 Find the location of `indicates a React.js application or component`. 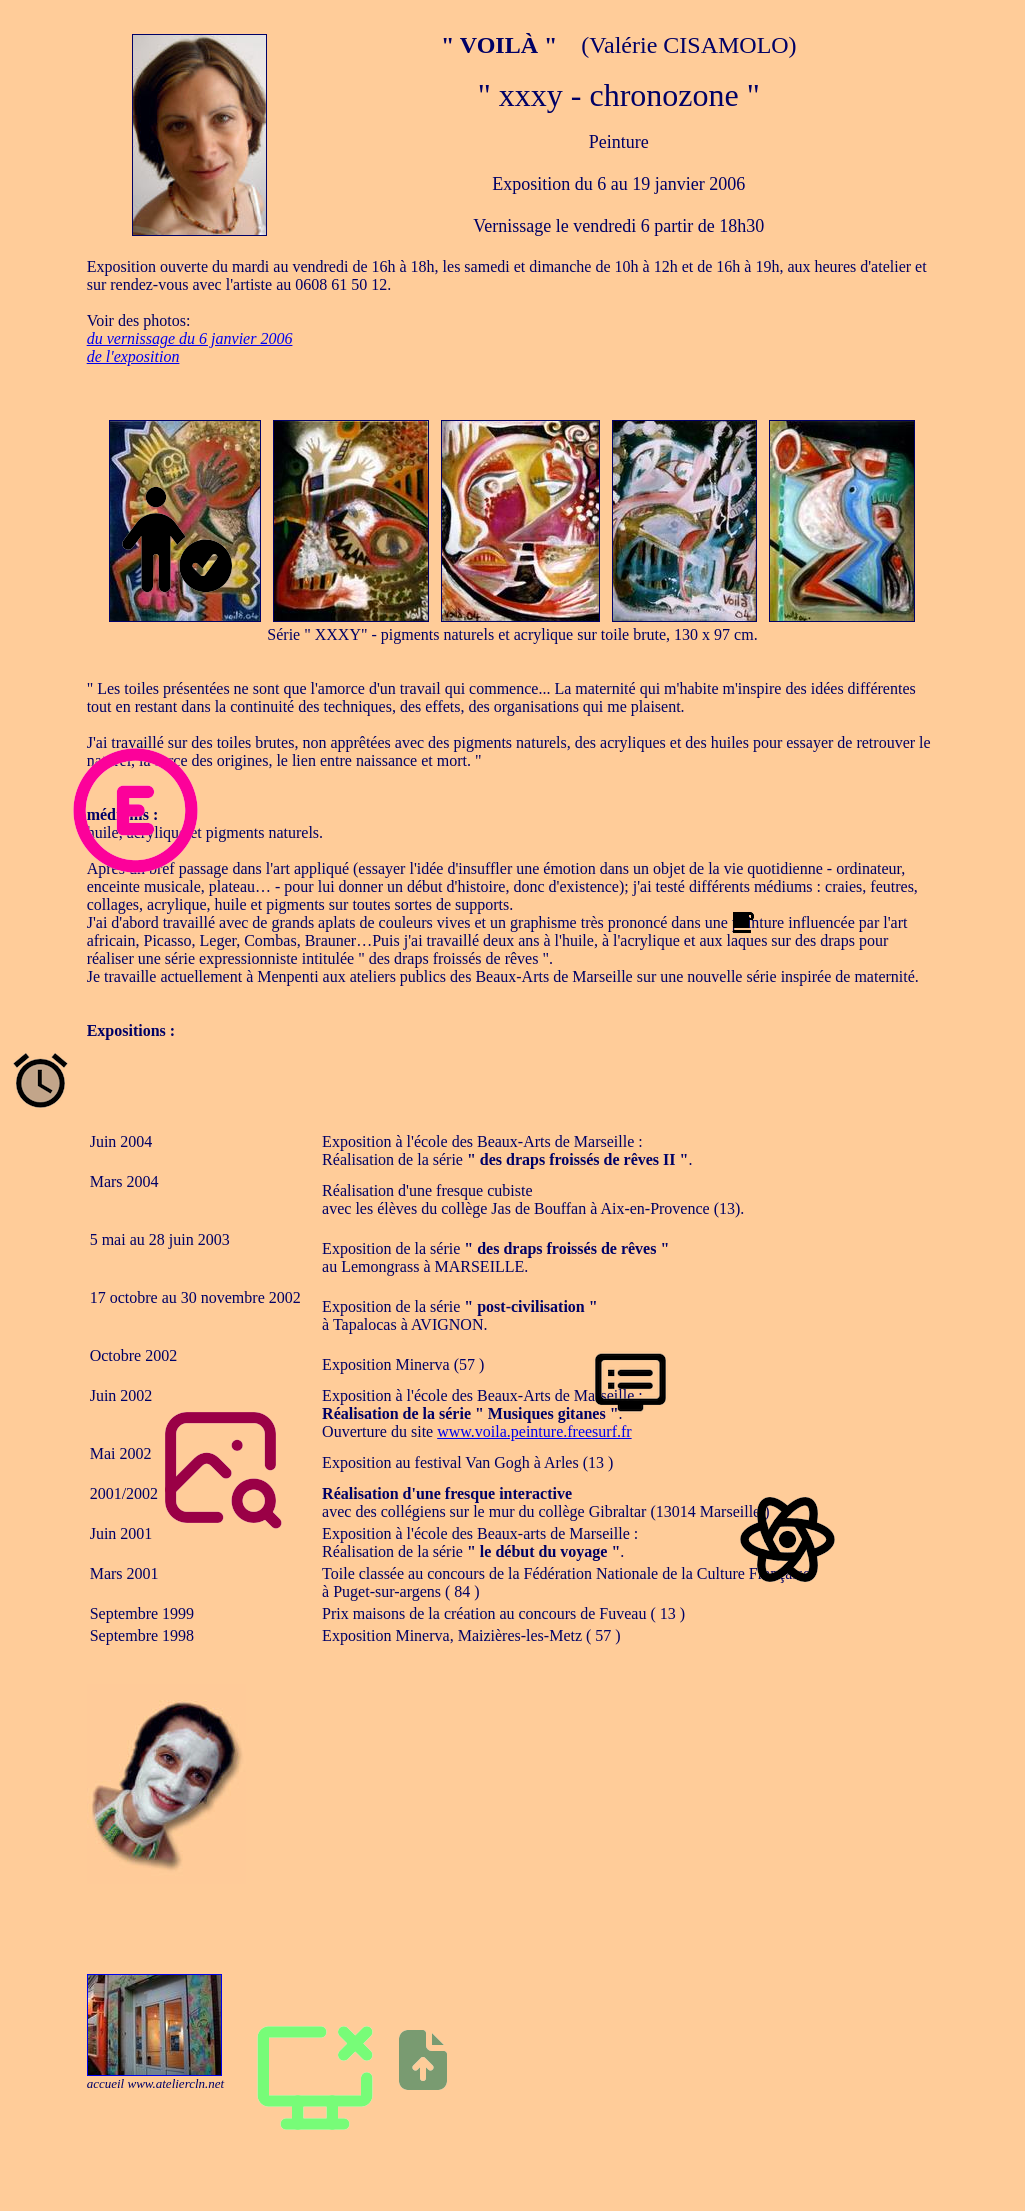

indicates a React.js application or component is located at coordinates (787, 1539).